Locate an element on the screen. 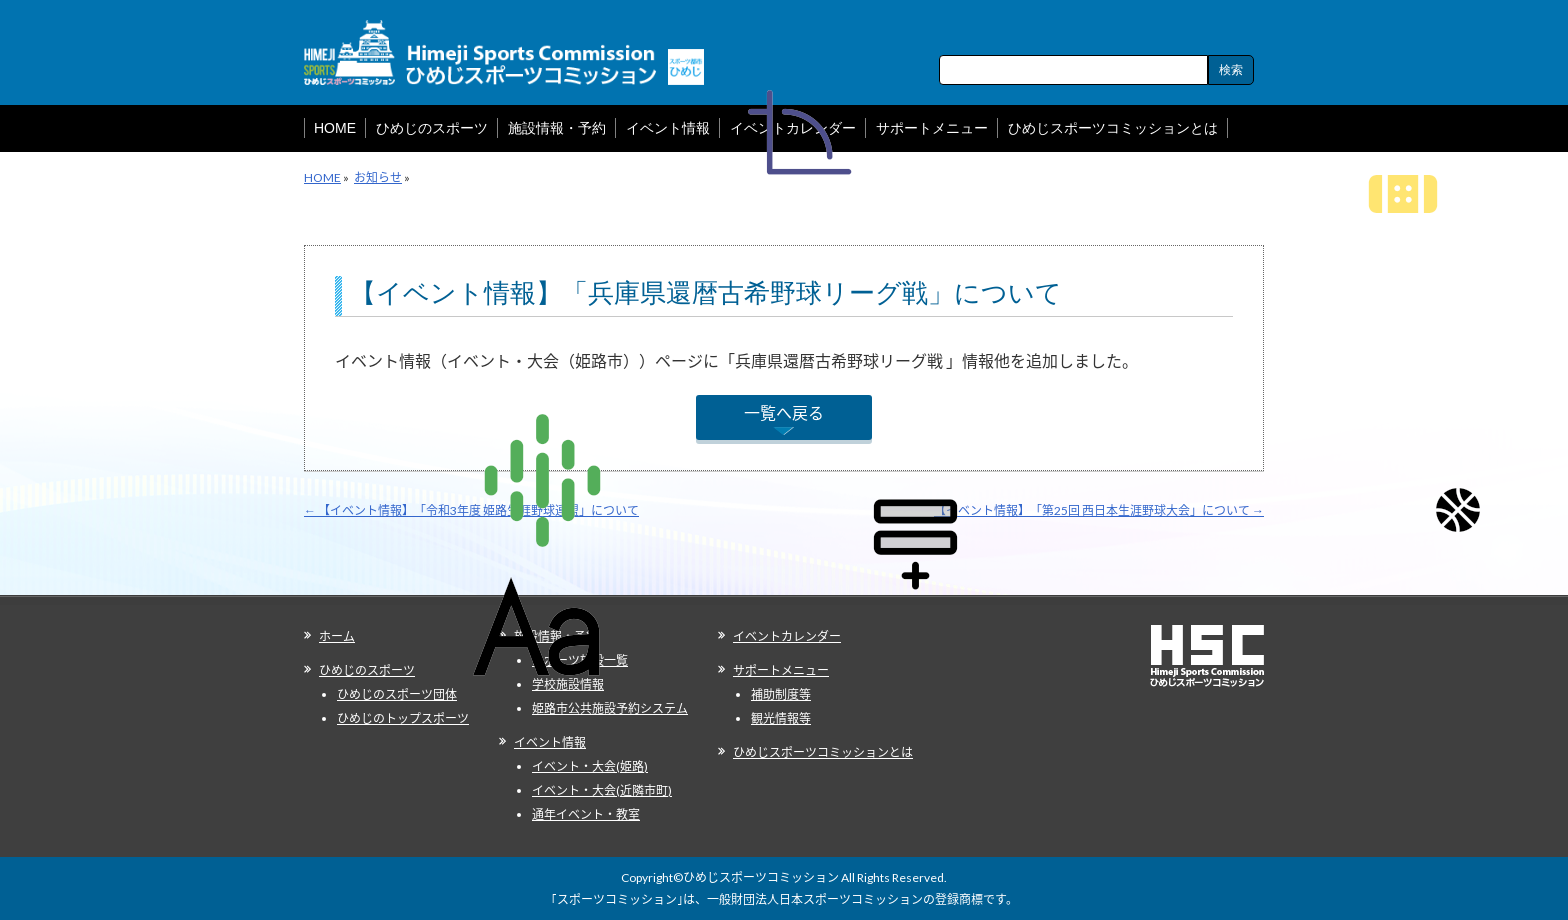 This screenshot has height=920, width=1568. measure or adjust angle settings is located at coordinates (796, 138).